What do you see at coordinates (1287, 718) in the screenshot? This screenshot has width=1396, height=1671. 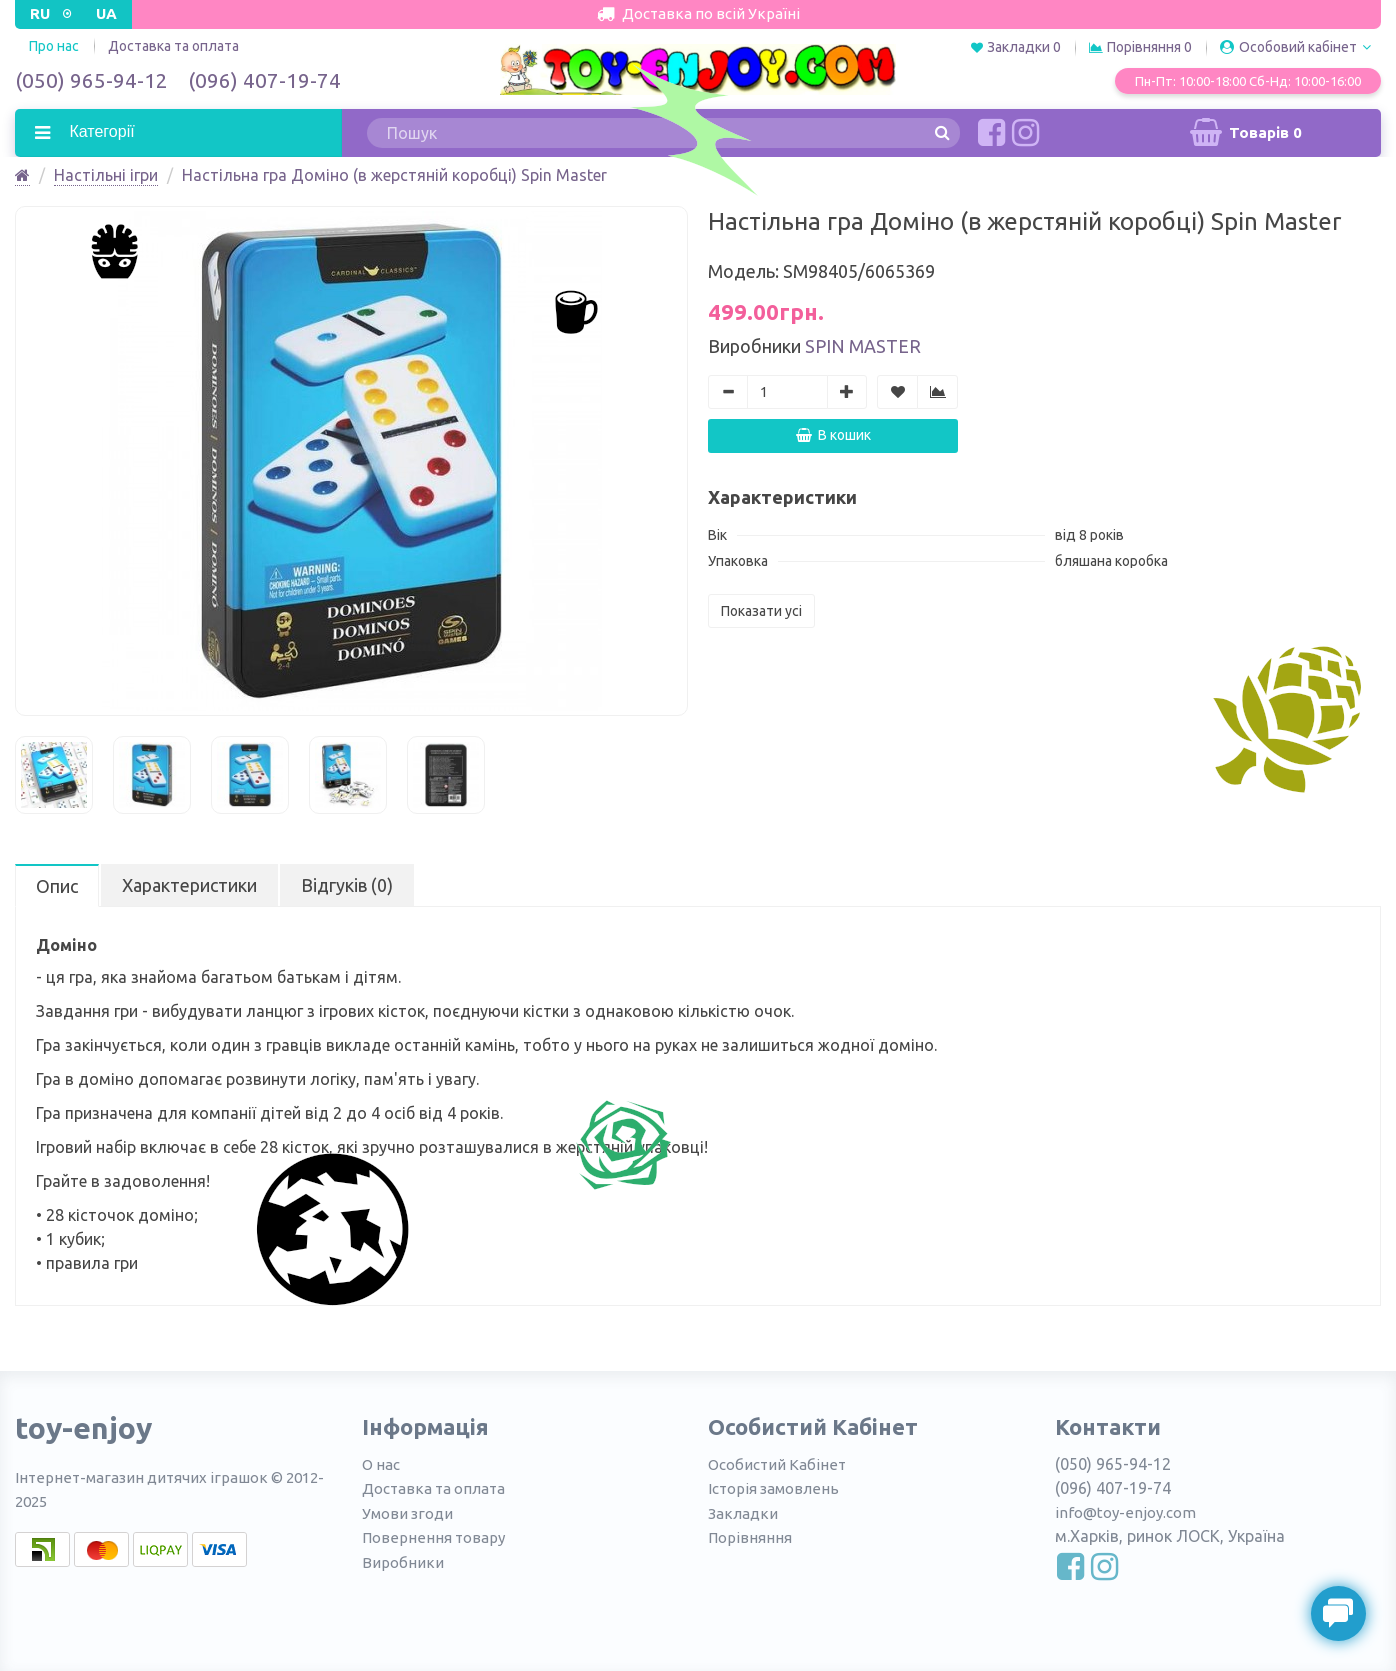 I see `select artichoke as an ingredient` at bounding box center [1287, 718].